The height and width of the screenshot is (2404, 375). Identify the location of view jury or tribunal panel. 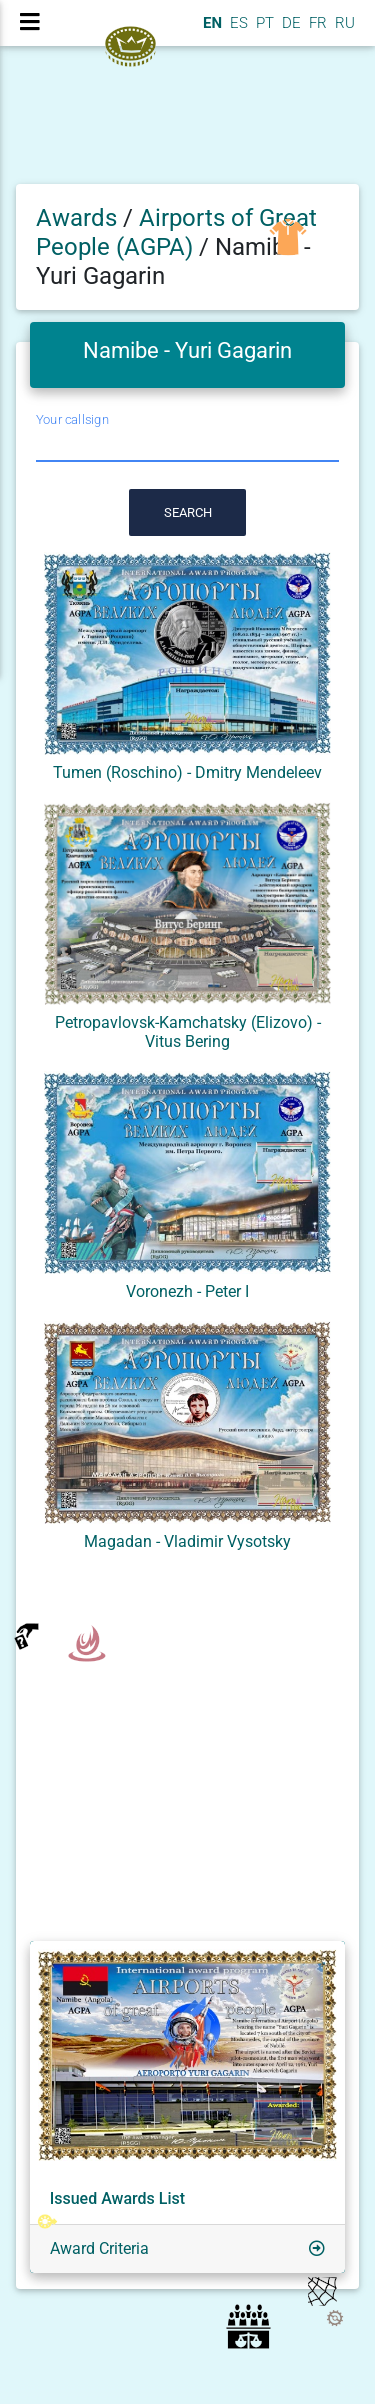
(248, 2326).